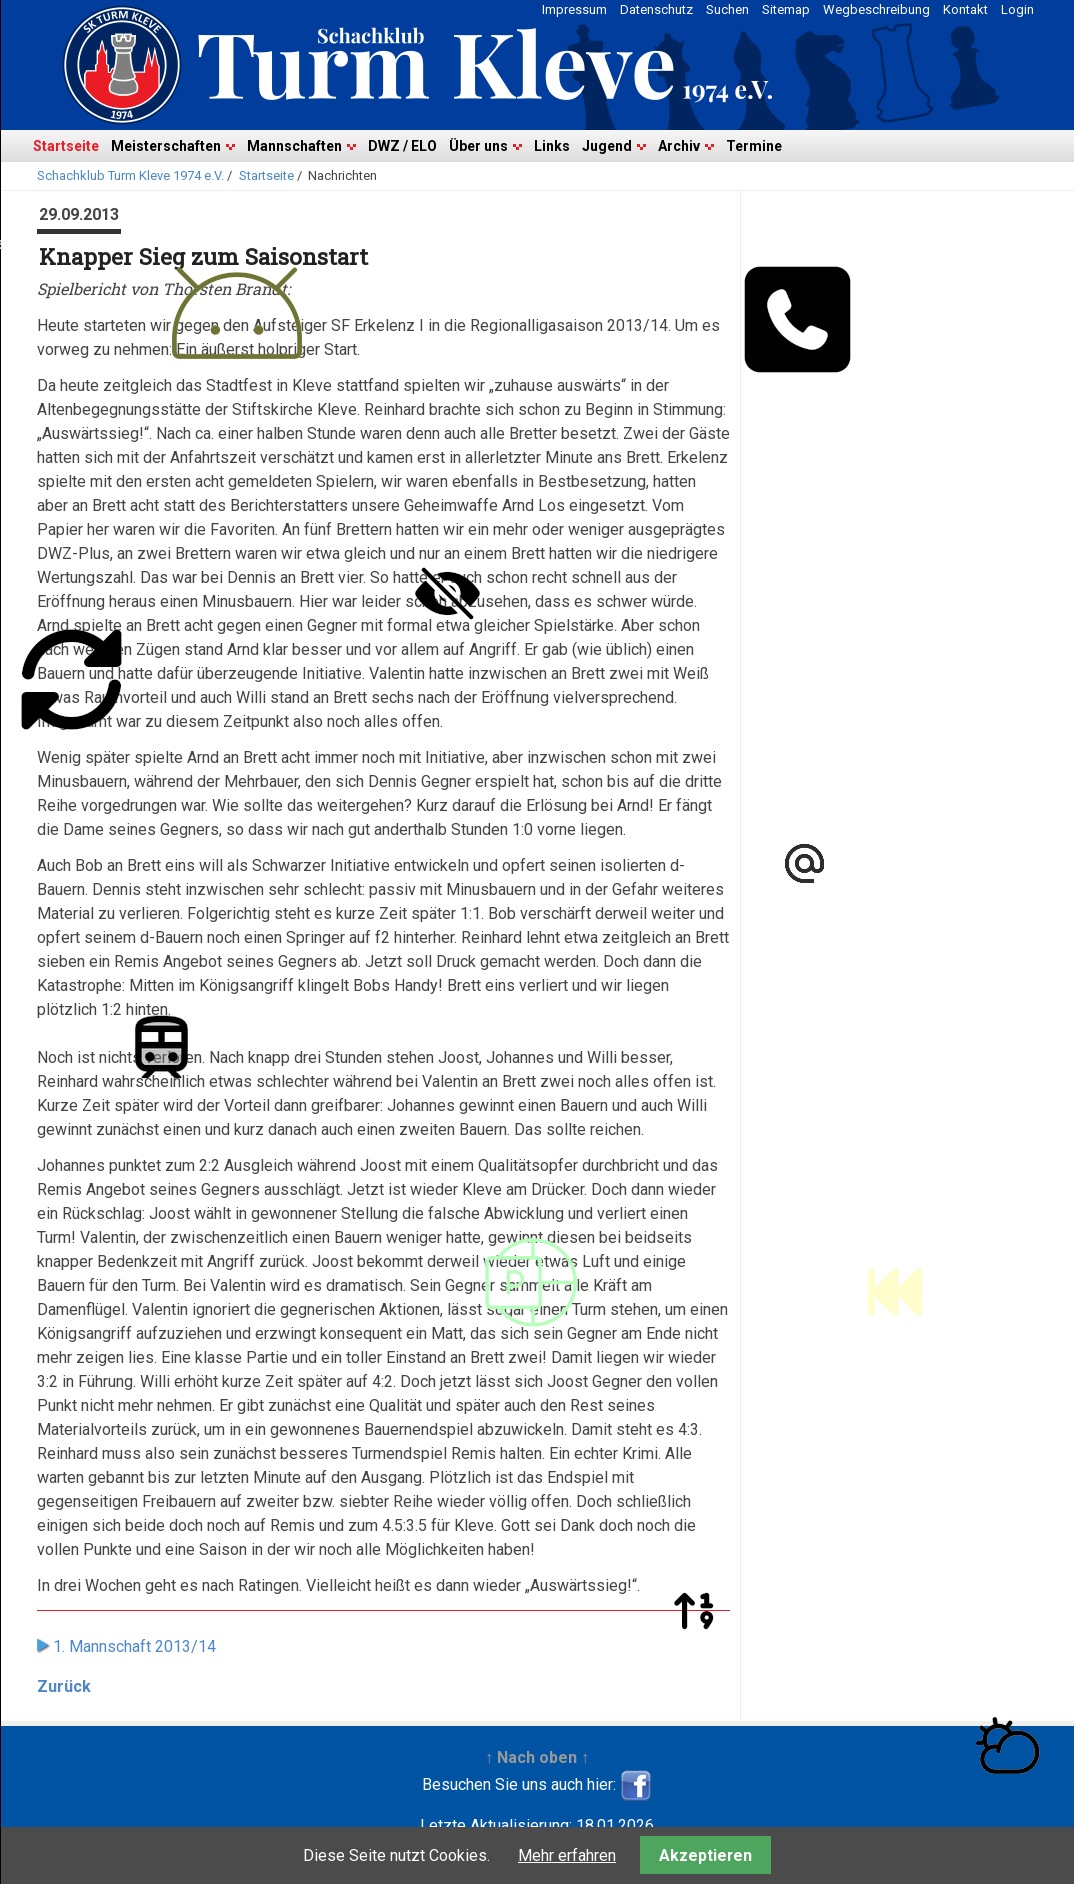  I want to click on sort numbers in ascending order, so click(695, 1611).